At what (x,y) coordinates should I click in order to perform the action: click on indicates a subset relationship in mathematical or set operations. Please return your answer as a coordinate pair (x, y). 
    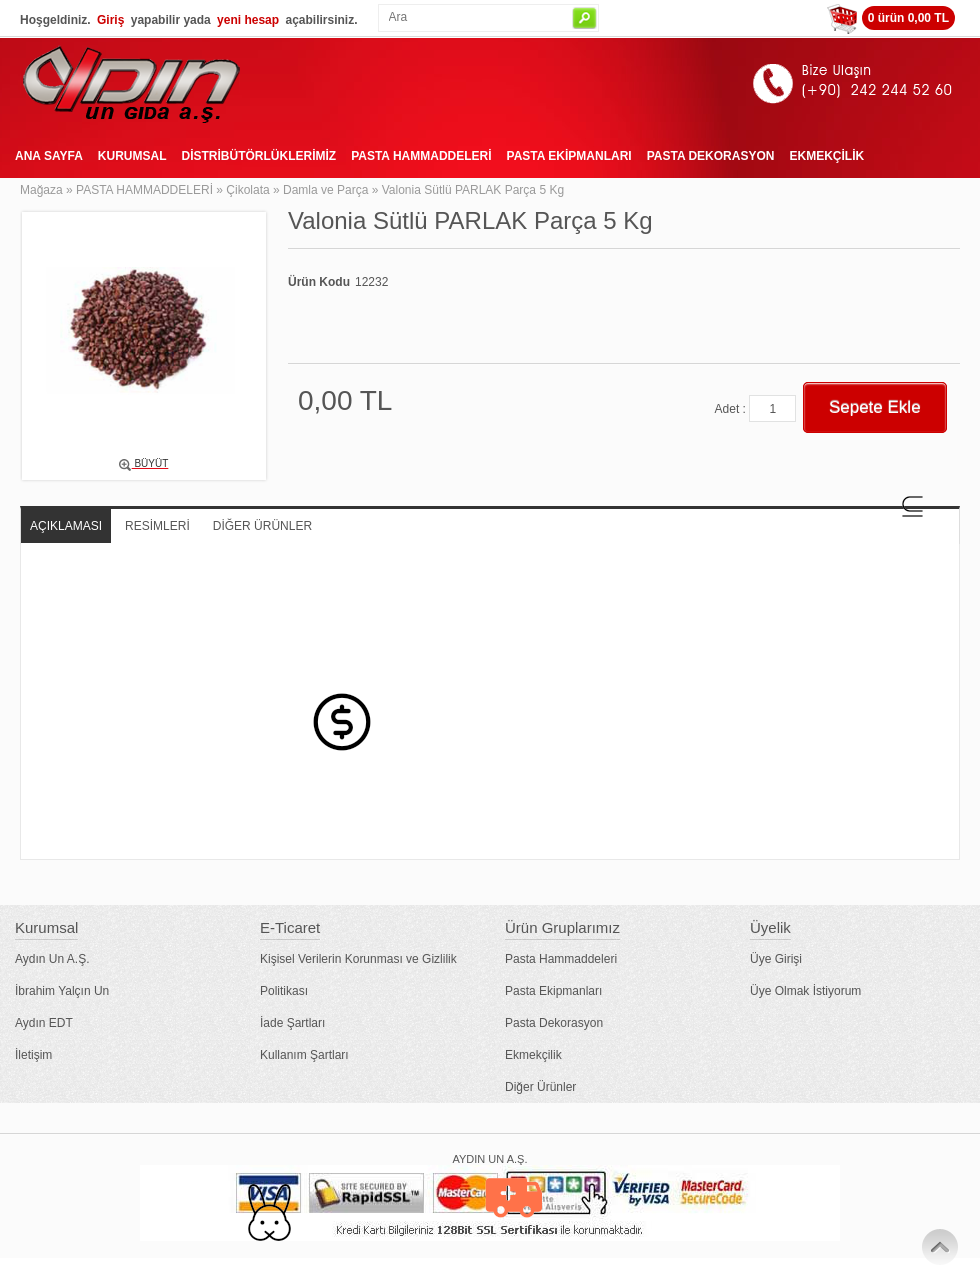
    Looking at the image, I should click on (913, 506).